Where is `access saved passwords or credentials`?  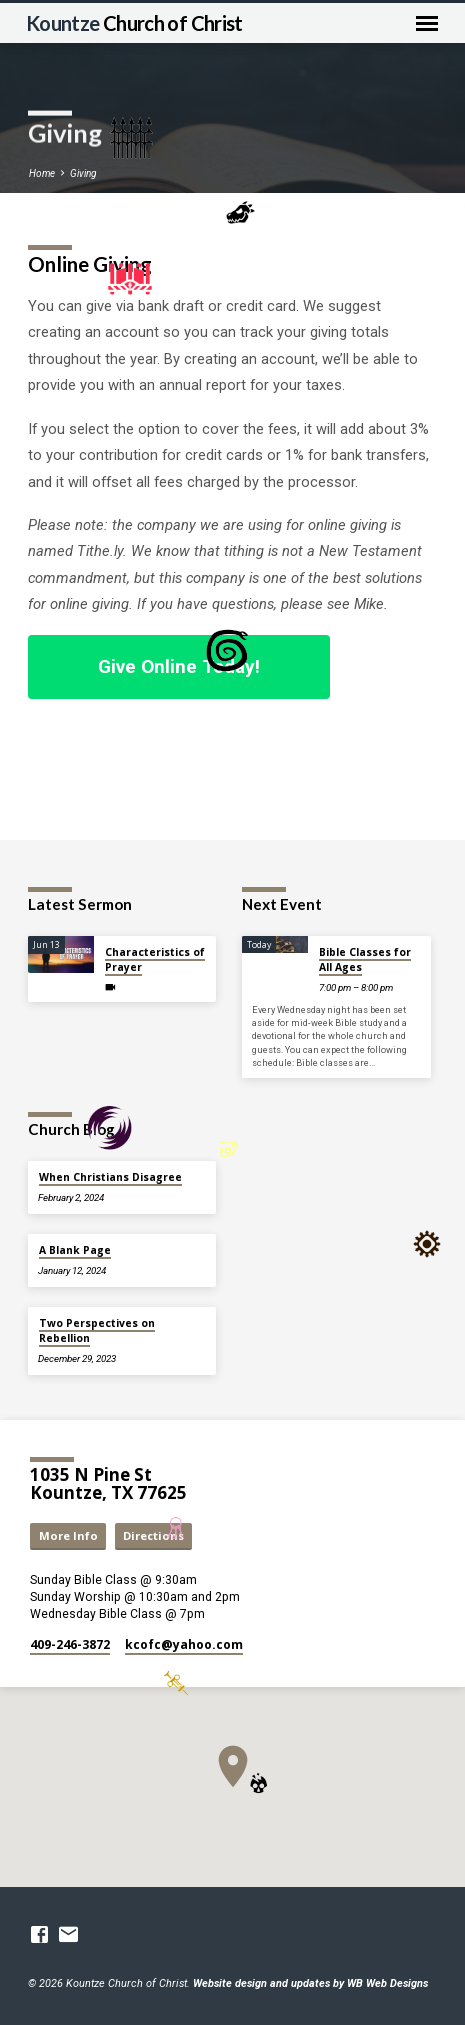
access saved passwords or credentials is located at coordinates (175, 1528).